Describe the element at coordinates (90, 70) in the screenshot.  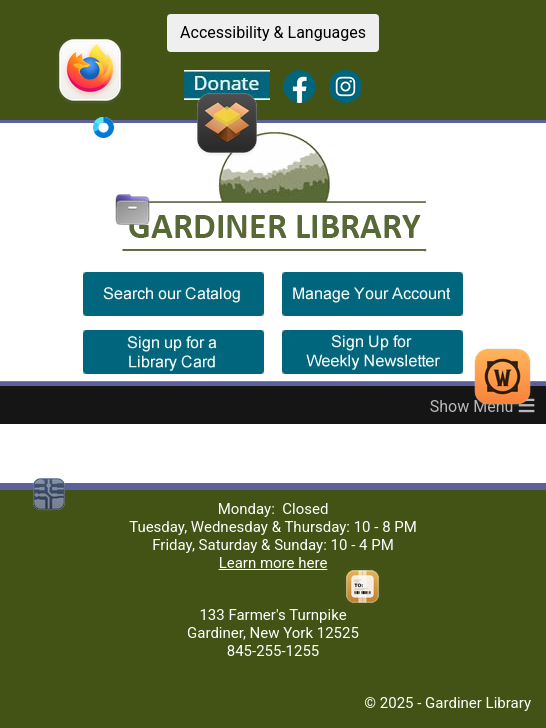
I see `open firefox web browser` at that location.